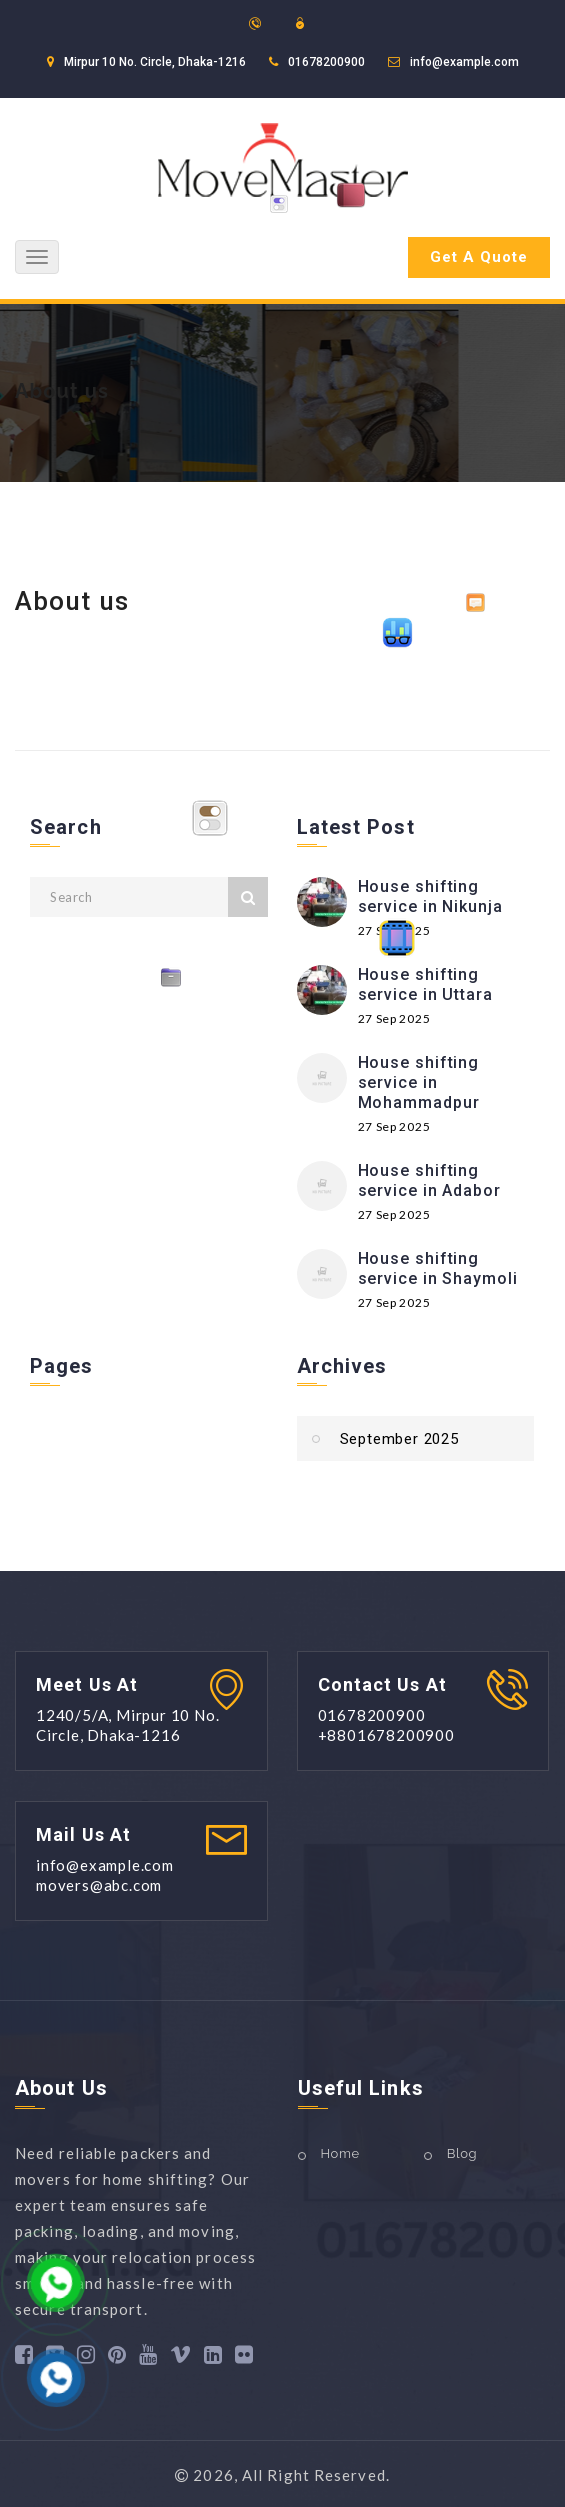 This screenshot has width=565, height=2507. Describe the element at coordinates (397, 632) in the screenshot. I see `open geekbench to benchmark device performance` at that location.